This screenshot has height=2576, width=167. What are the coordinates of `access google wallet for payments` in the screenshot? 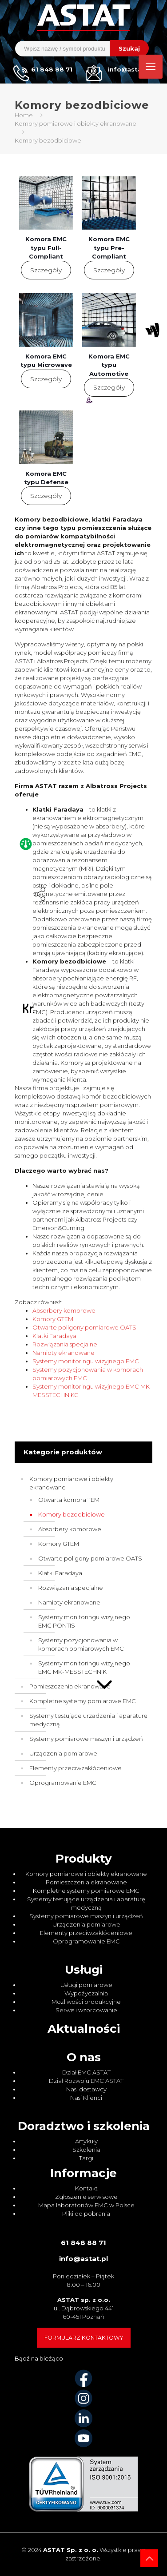 It's located at (152, 330).